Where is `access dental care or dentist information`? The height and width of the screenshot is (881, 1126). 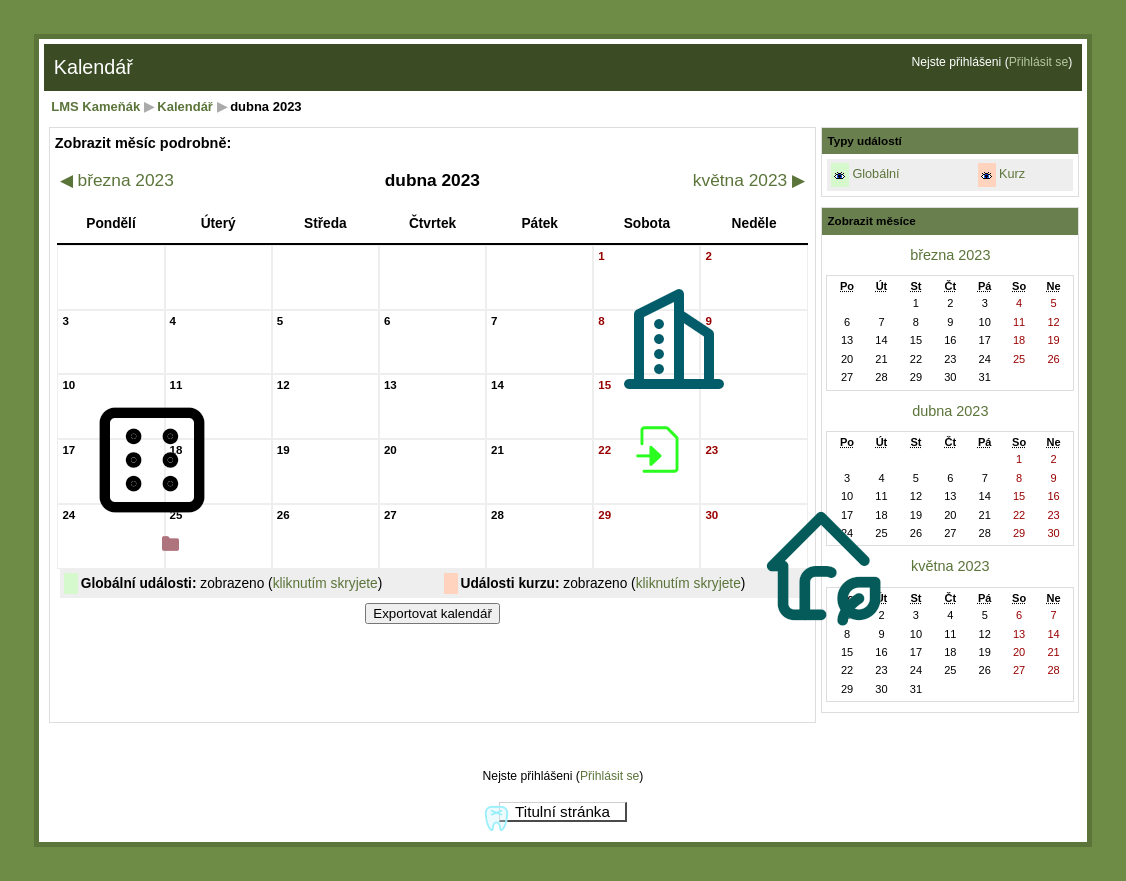
access dental care or dentist information is located at coordinates (496, 818).